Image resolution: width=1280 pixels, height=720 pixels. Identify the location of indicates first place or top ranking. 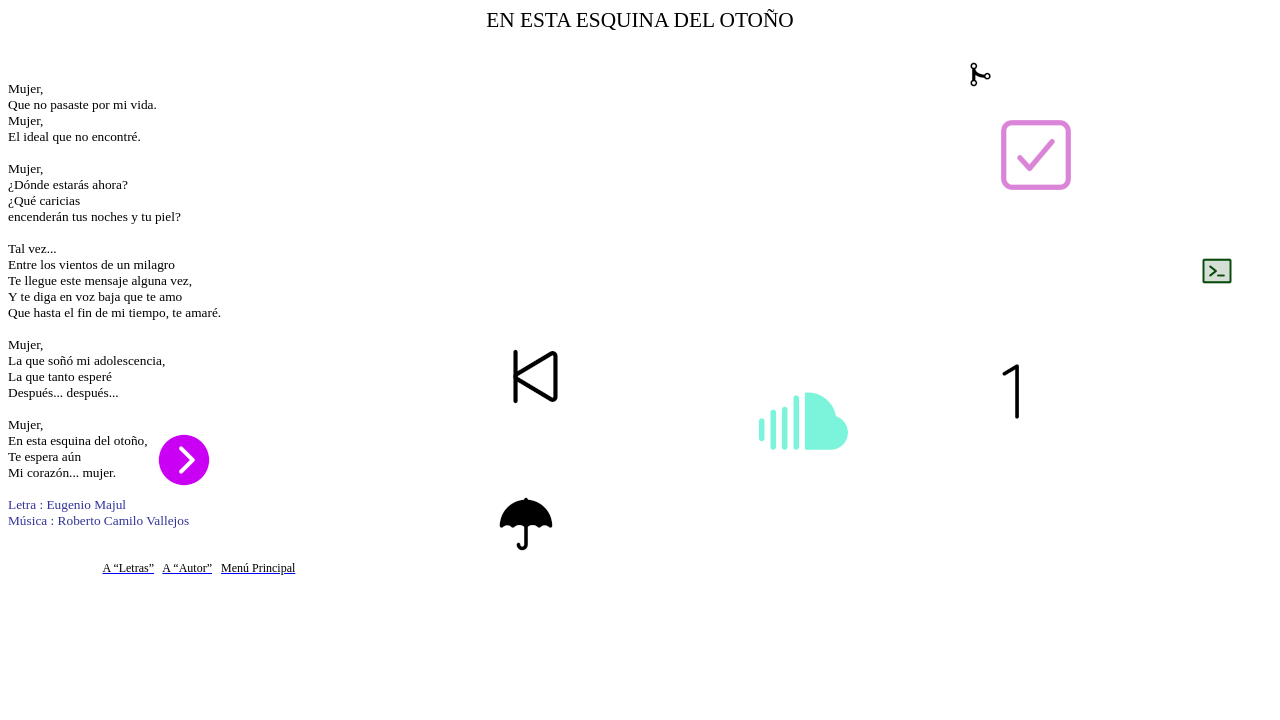
(1014, 391).